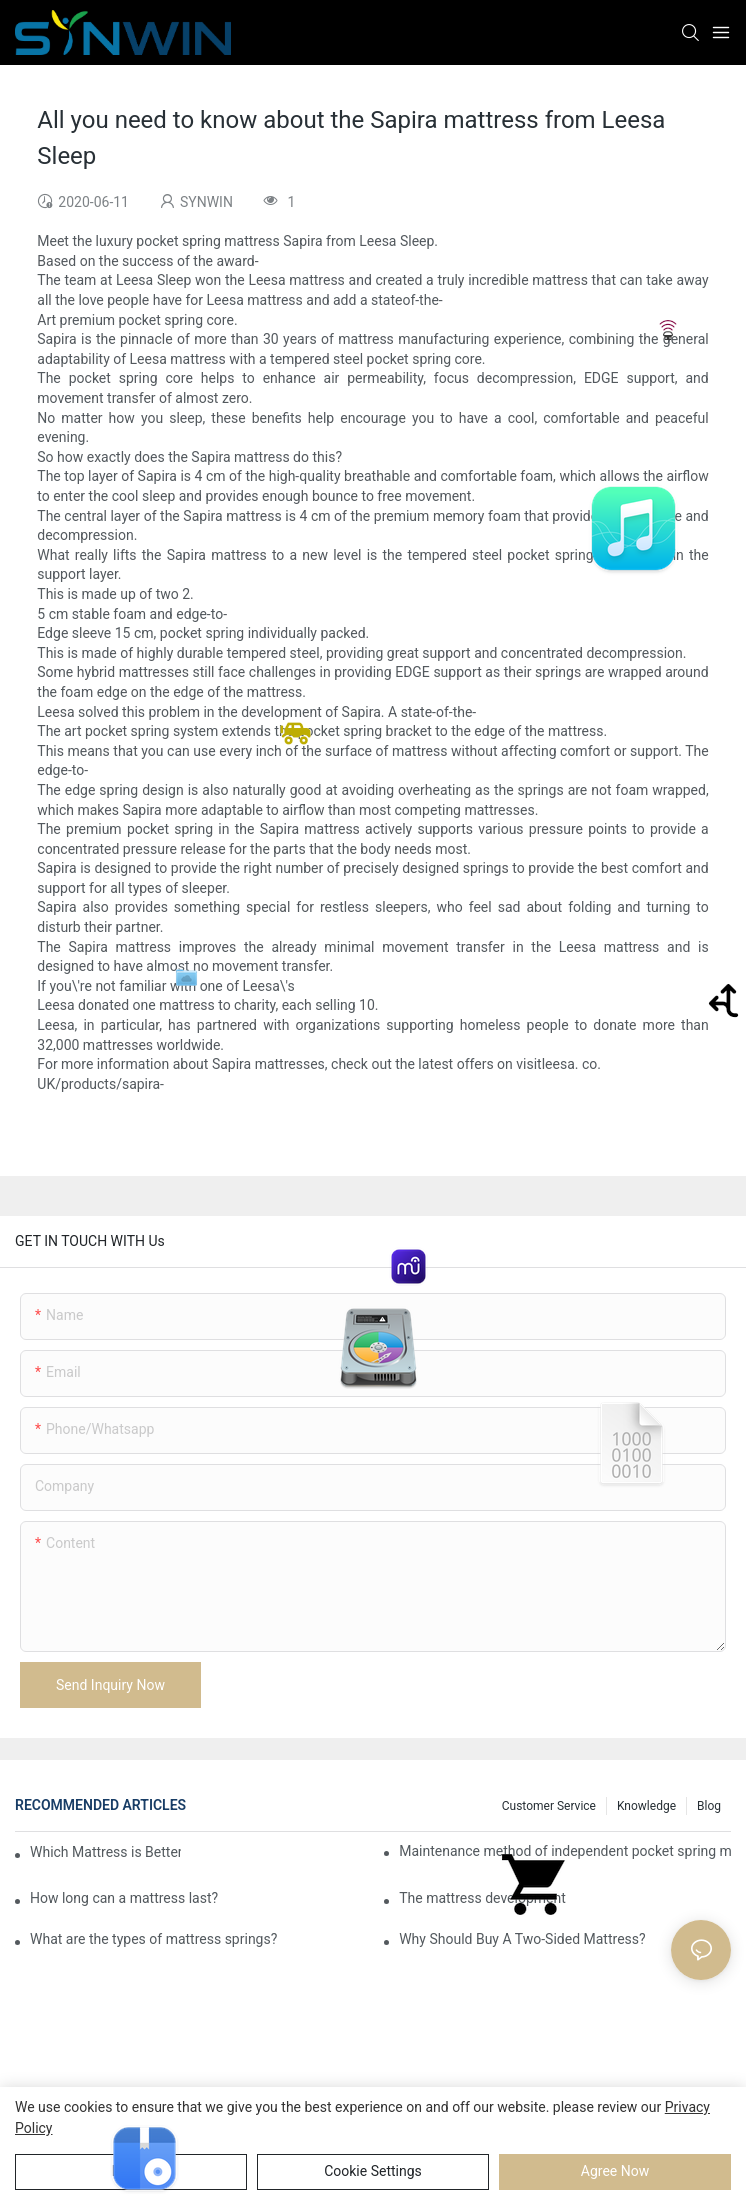 Image resolution: width=746 pixels, height=2200 pixels. What do you see at coordinates (631, 1444) in the screenshot?
I see `generic binary or data file` at bounding box center [631, 1444].